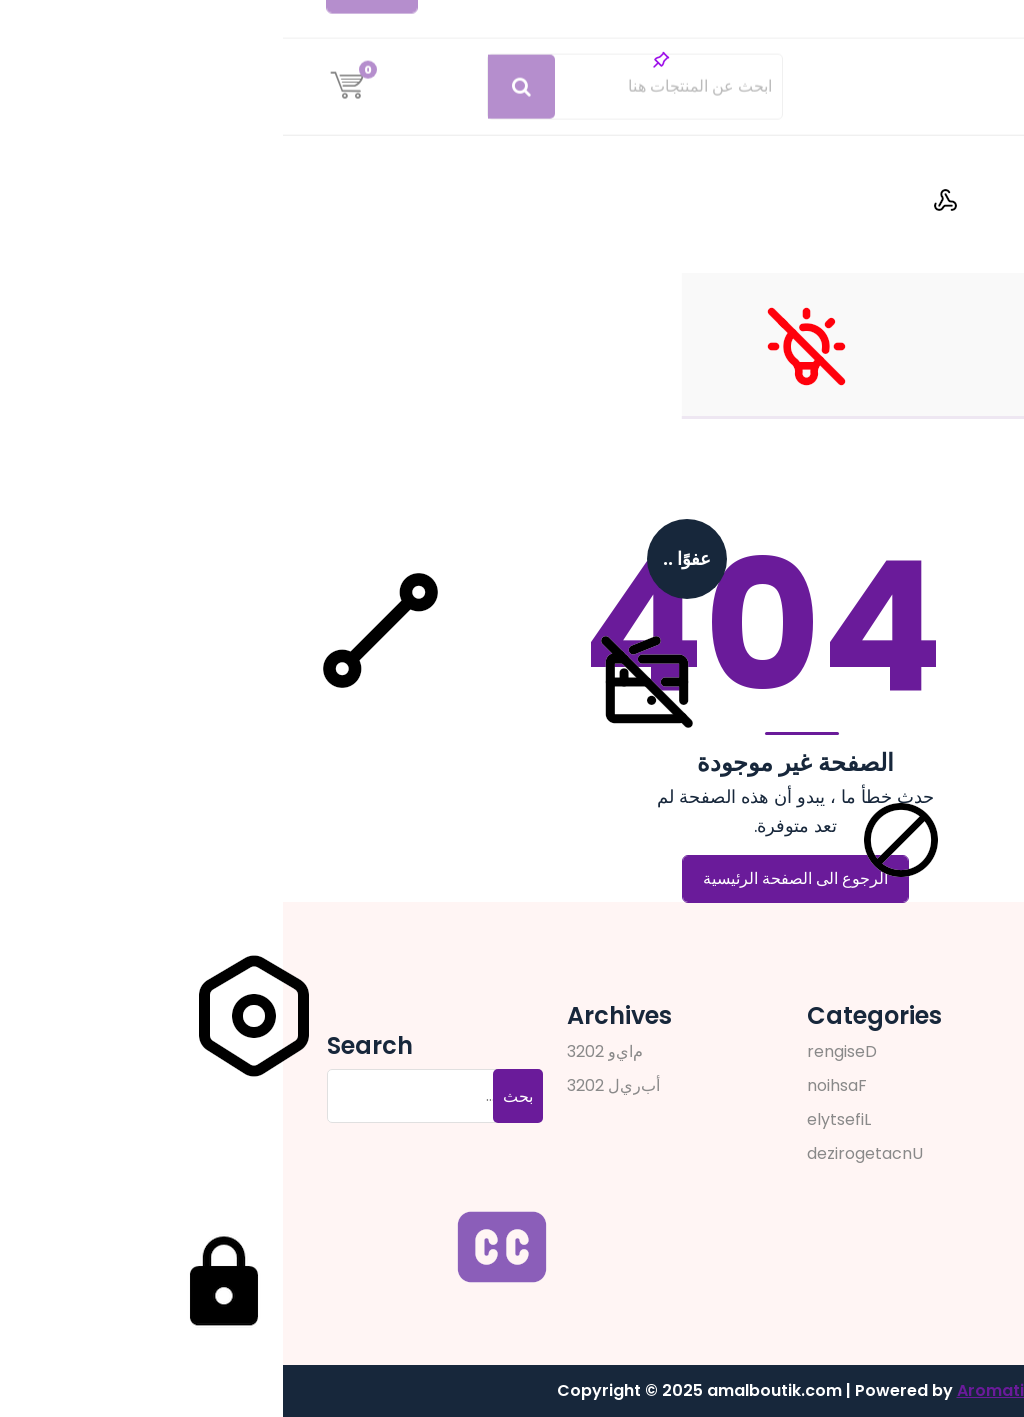  Describe the element at coordinates (502, 1247) in the screenshot. I see `enable closed captions` at that location.